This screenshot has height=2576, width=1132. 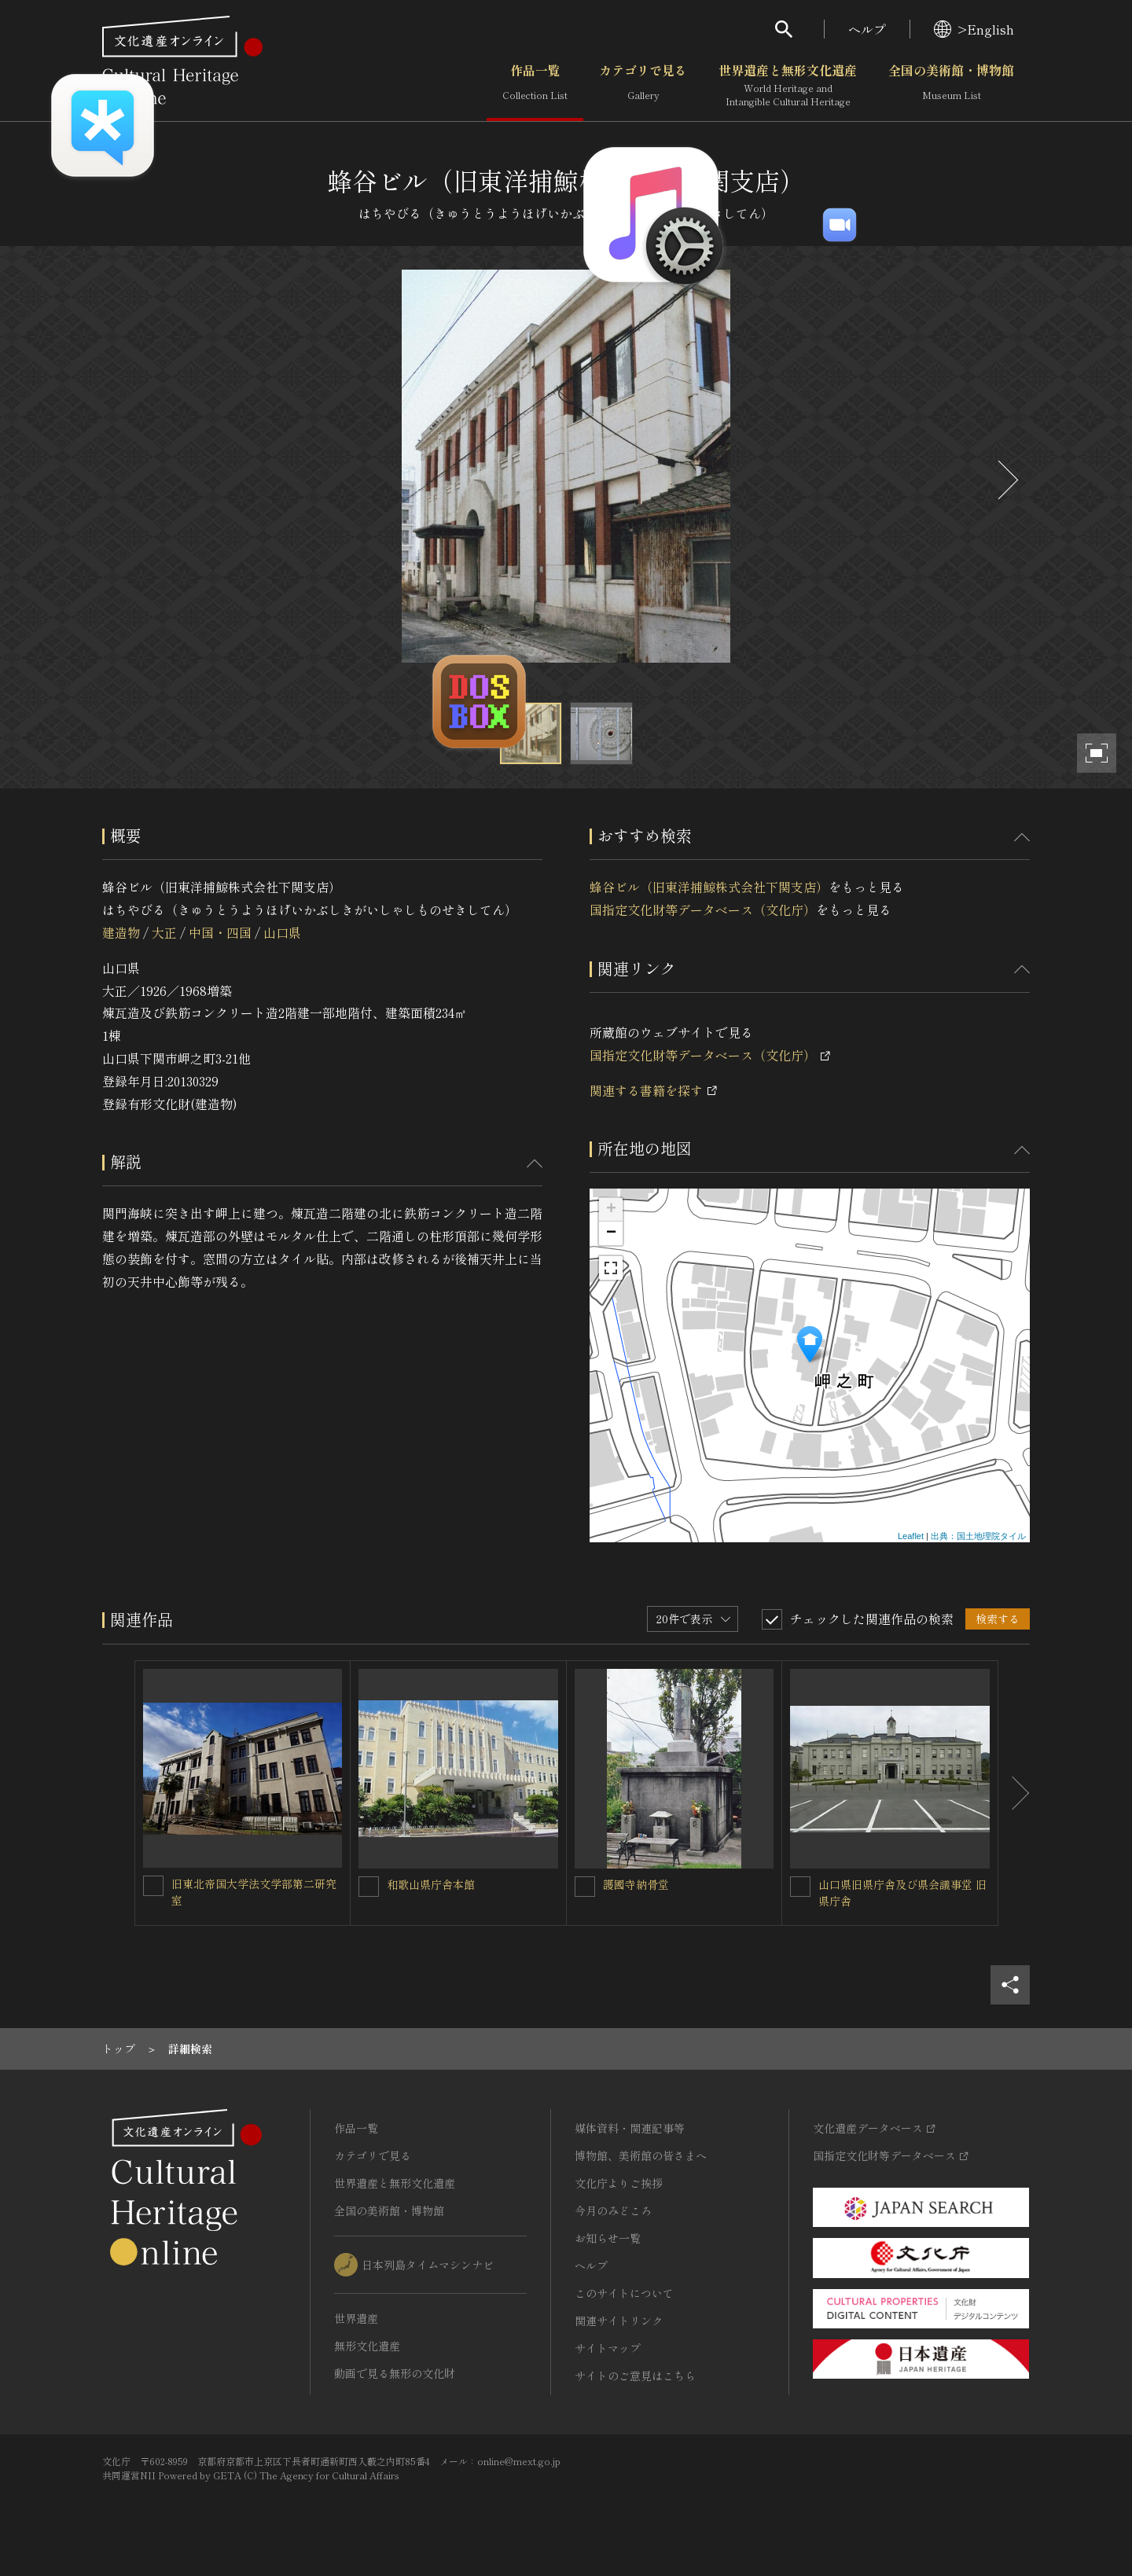 I want to click on launch dosbox-x emulator, so click(x=479, y=701).